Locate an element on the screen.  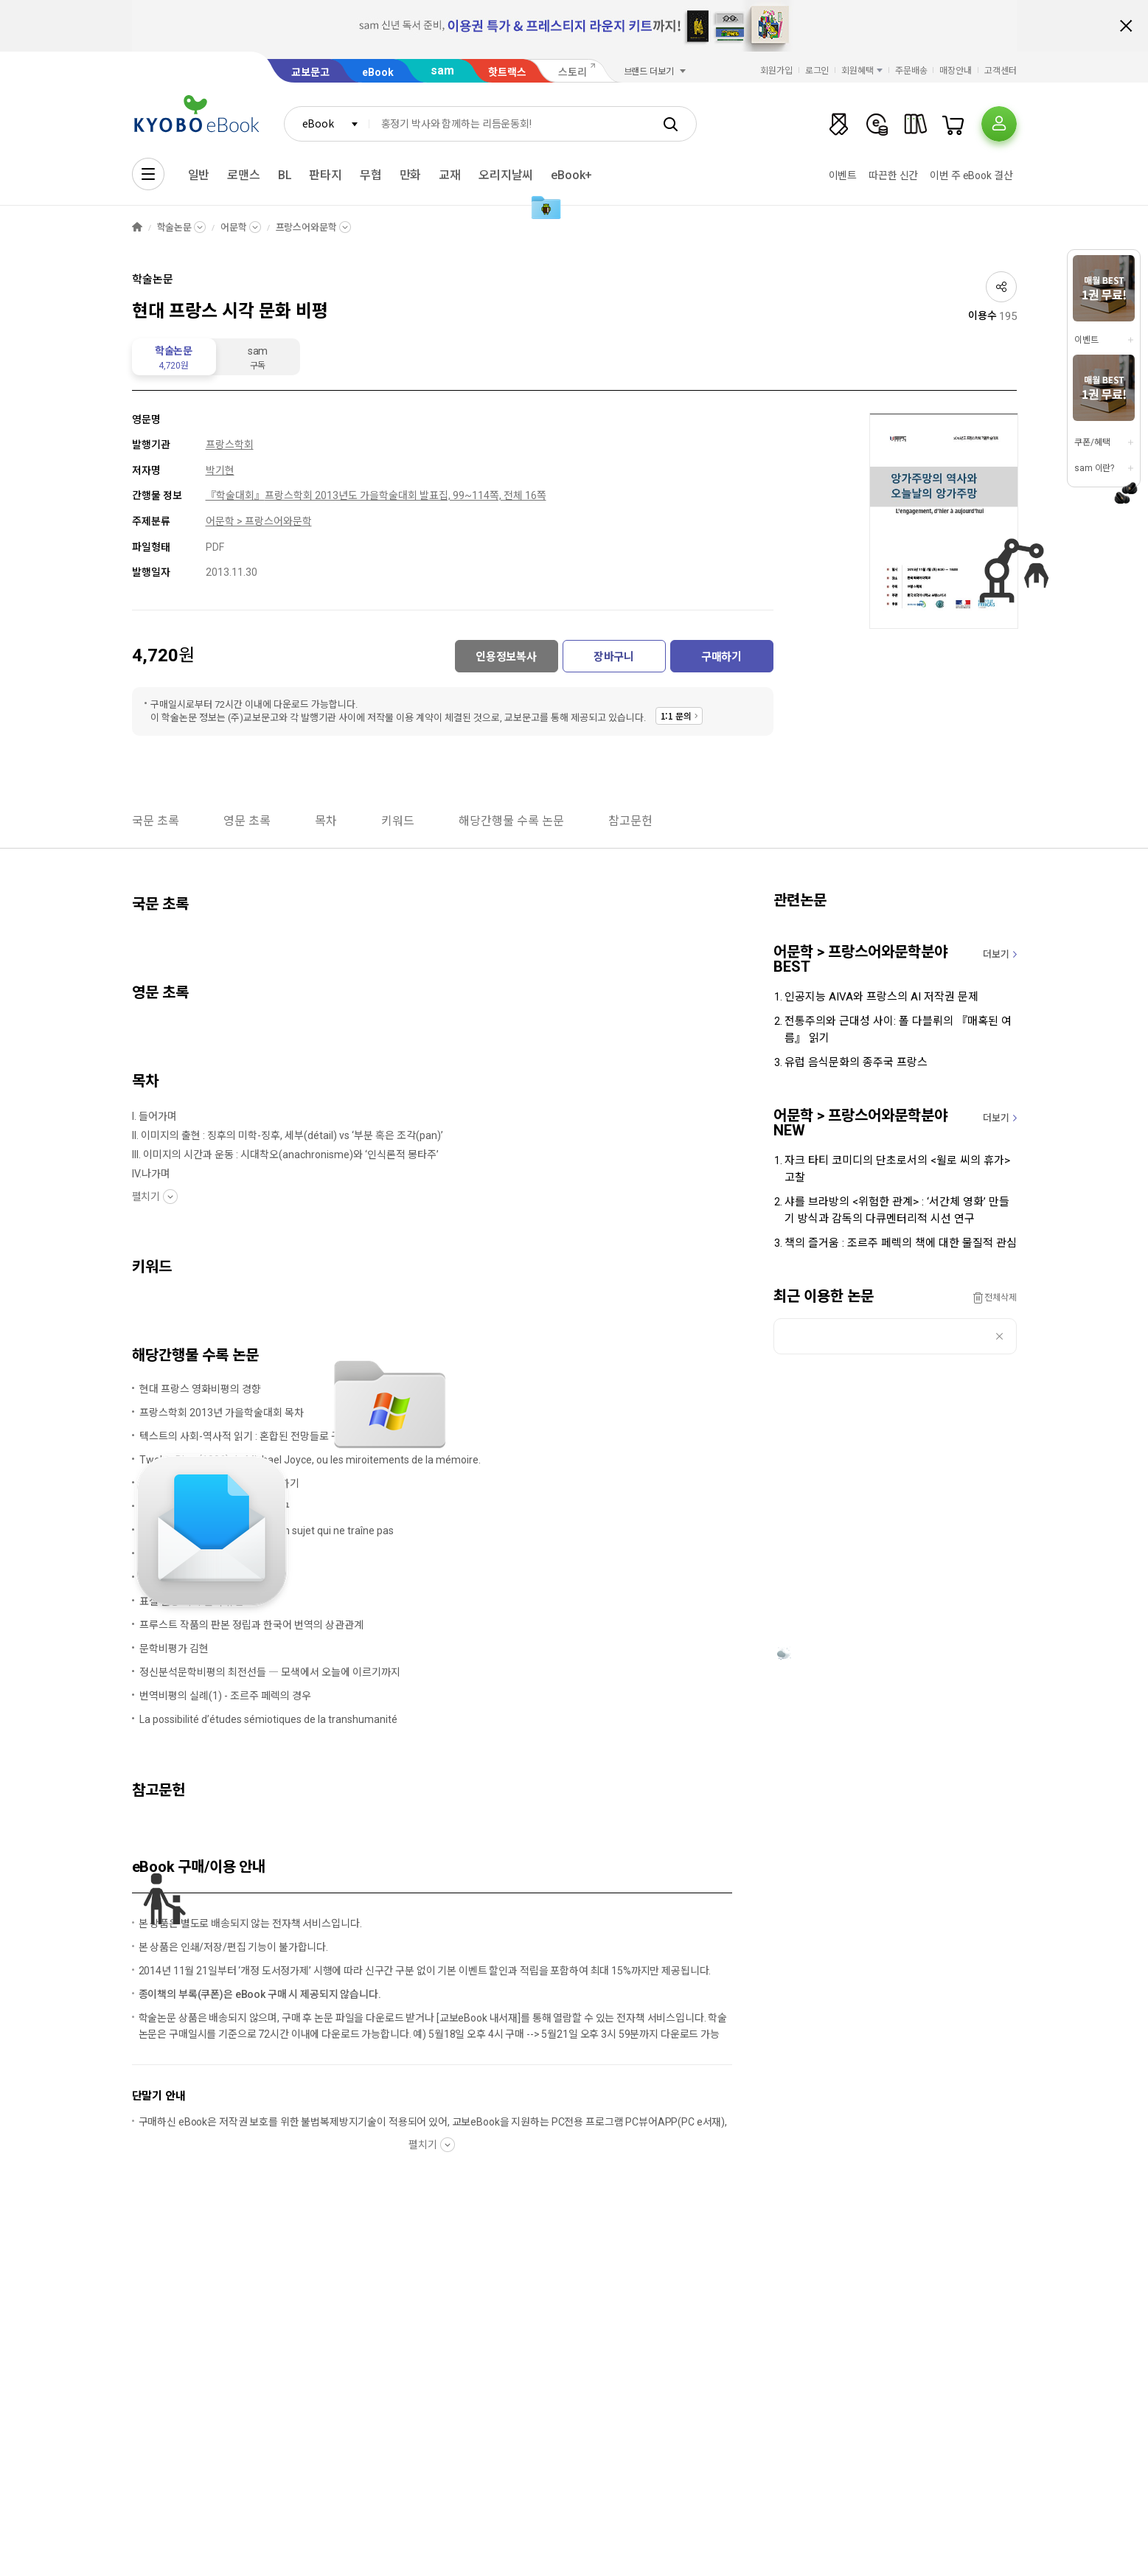
connect beats wireless earbuds is located at coordinates (1126, 493).